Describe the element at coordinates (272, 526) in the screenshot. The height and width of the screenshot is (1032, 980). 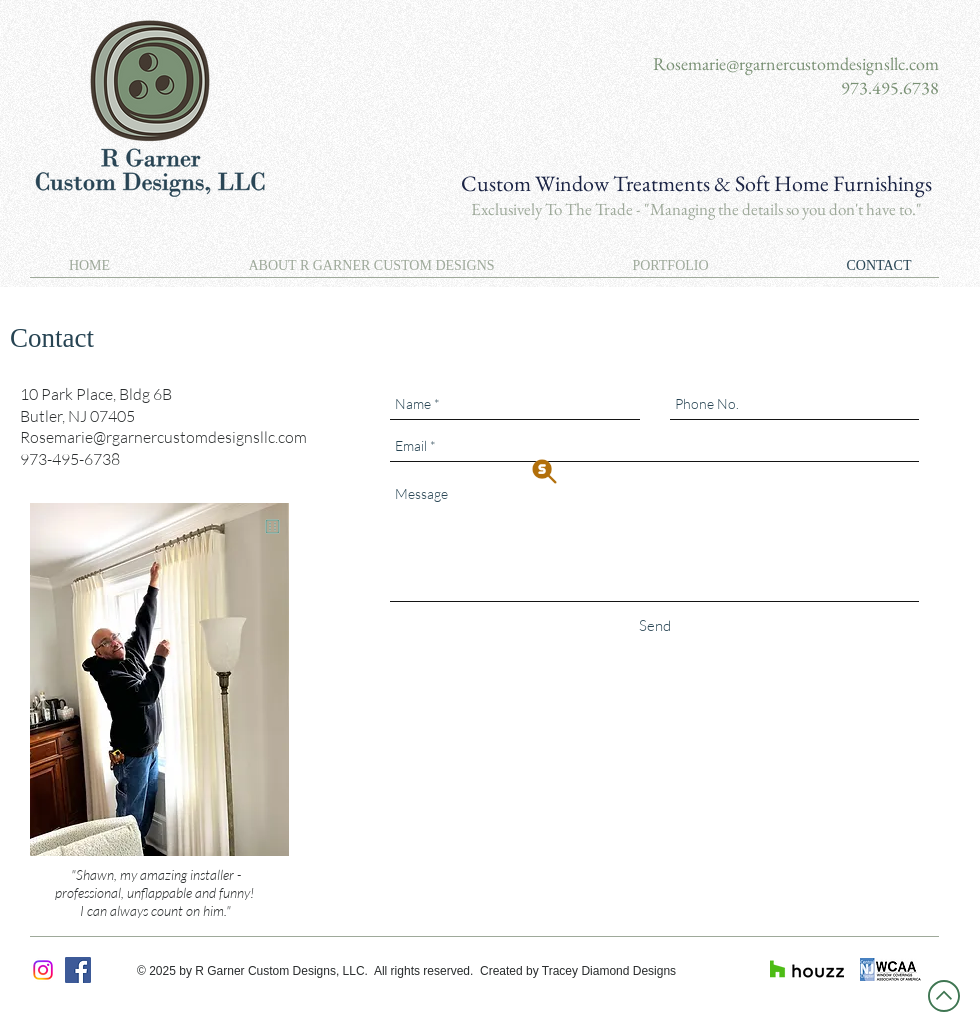
I see `random selection or shuffle function` at that location.